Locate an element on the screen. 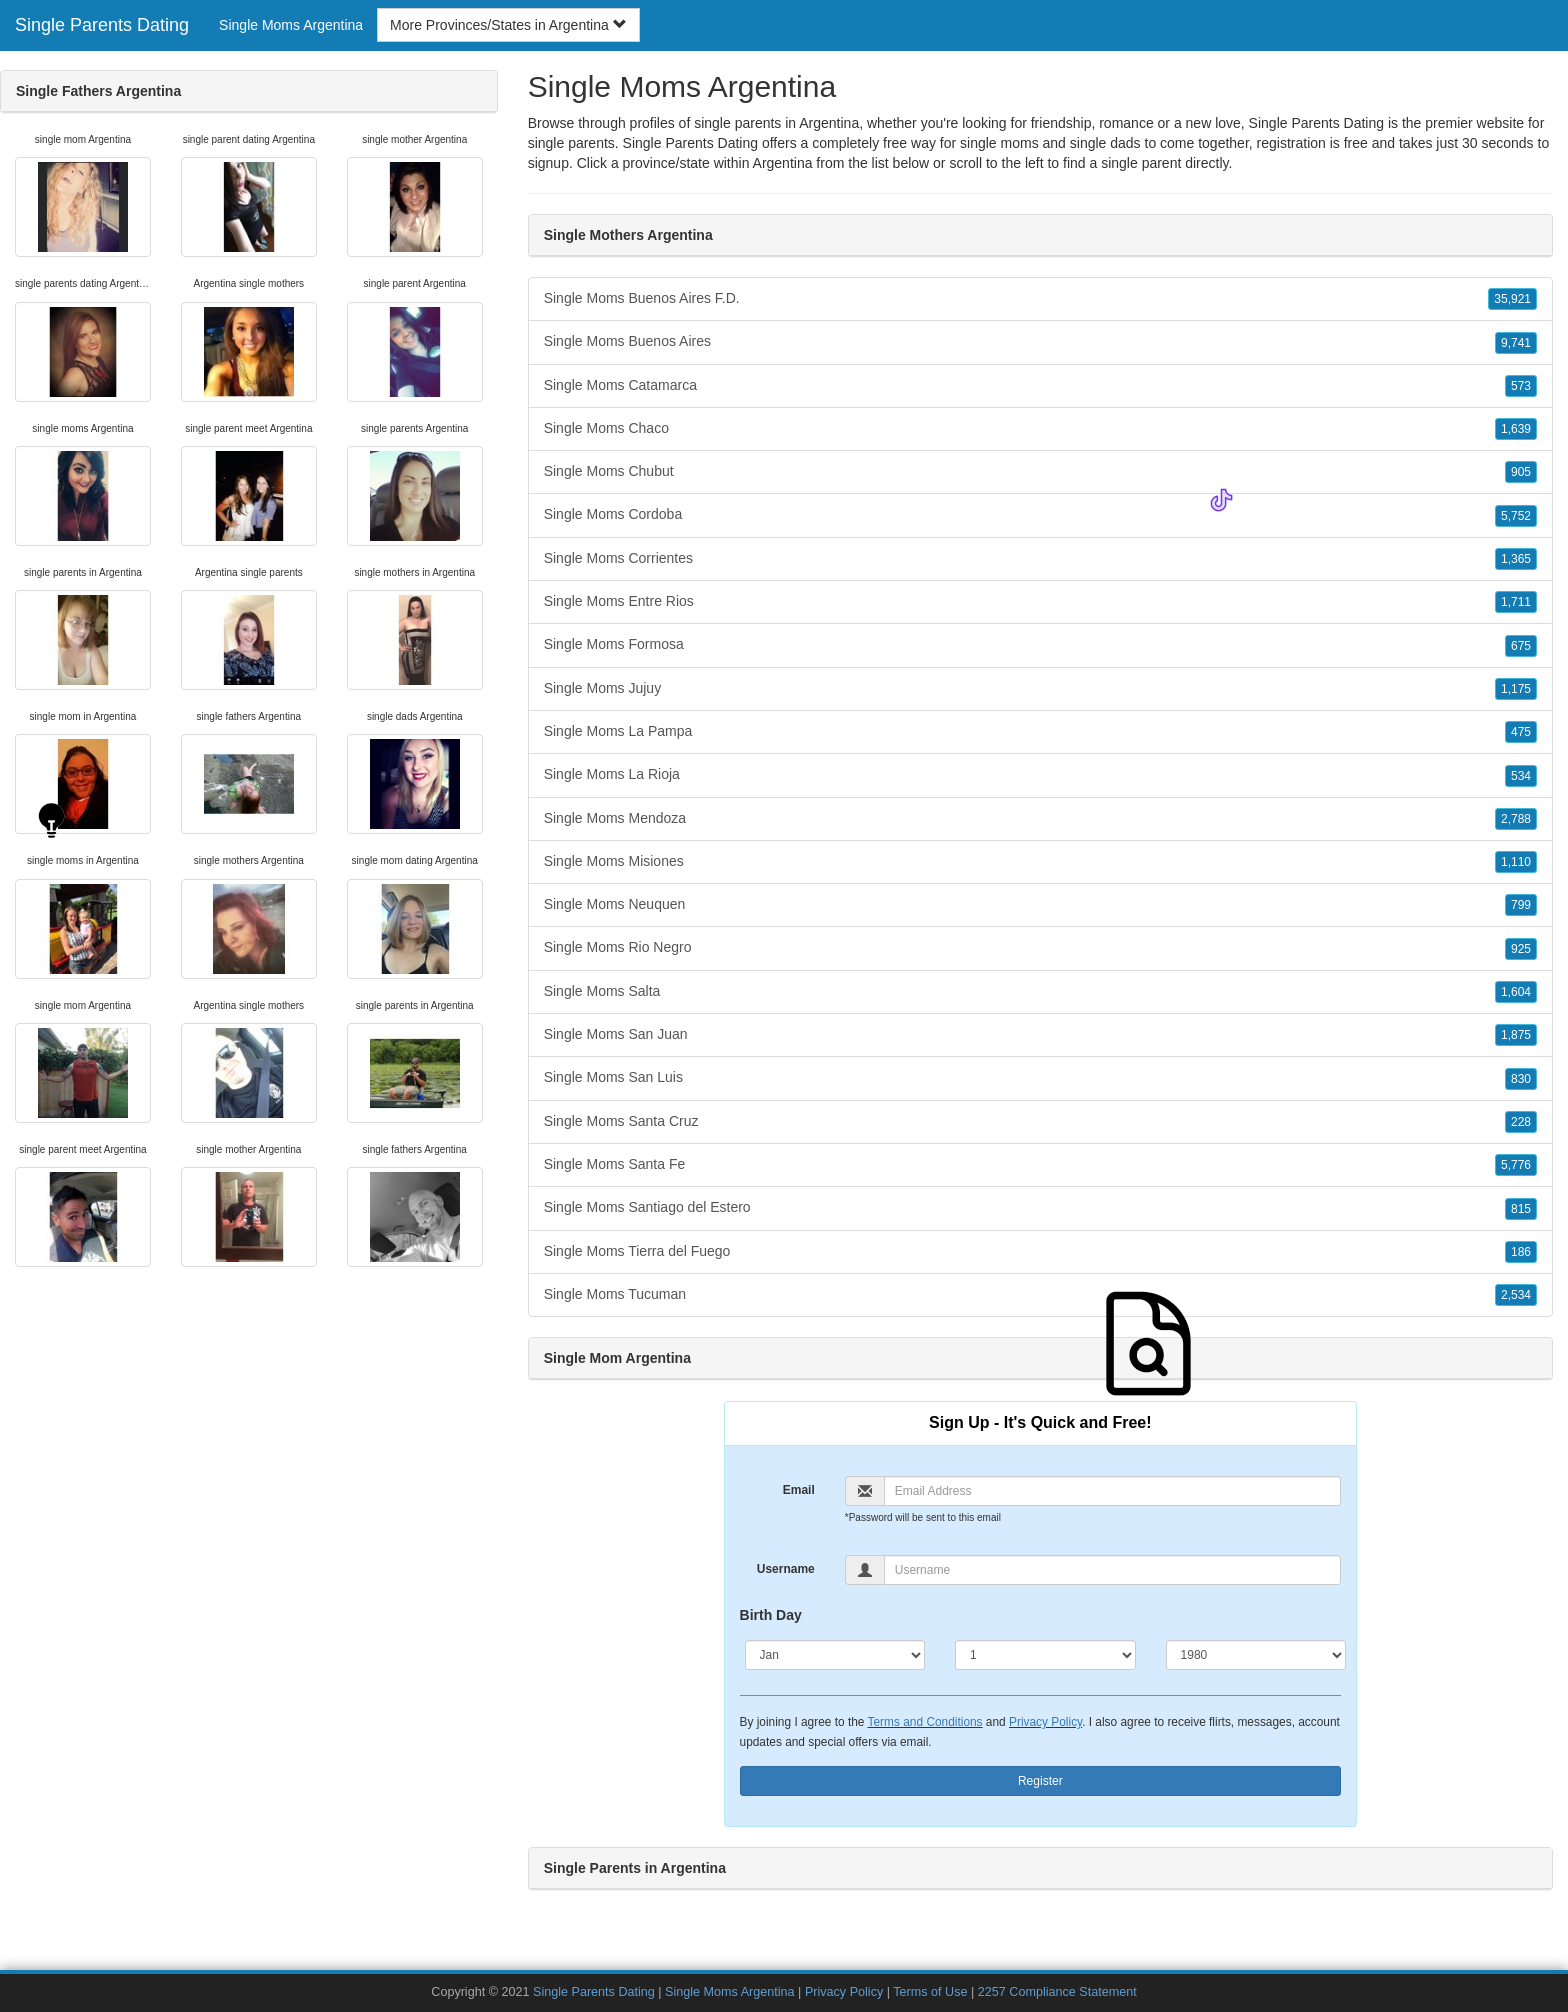 This screenshot has width=1568, height=2012. open TikTok app is located at coordinates (1221, 500).